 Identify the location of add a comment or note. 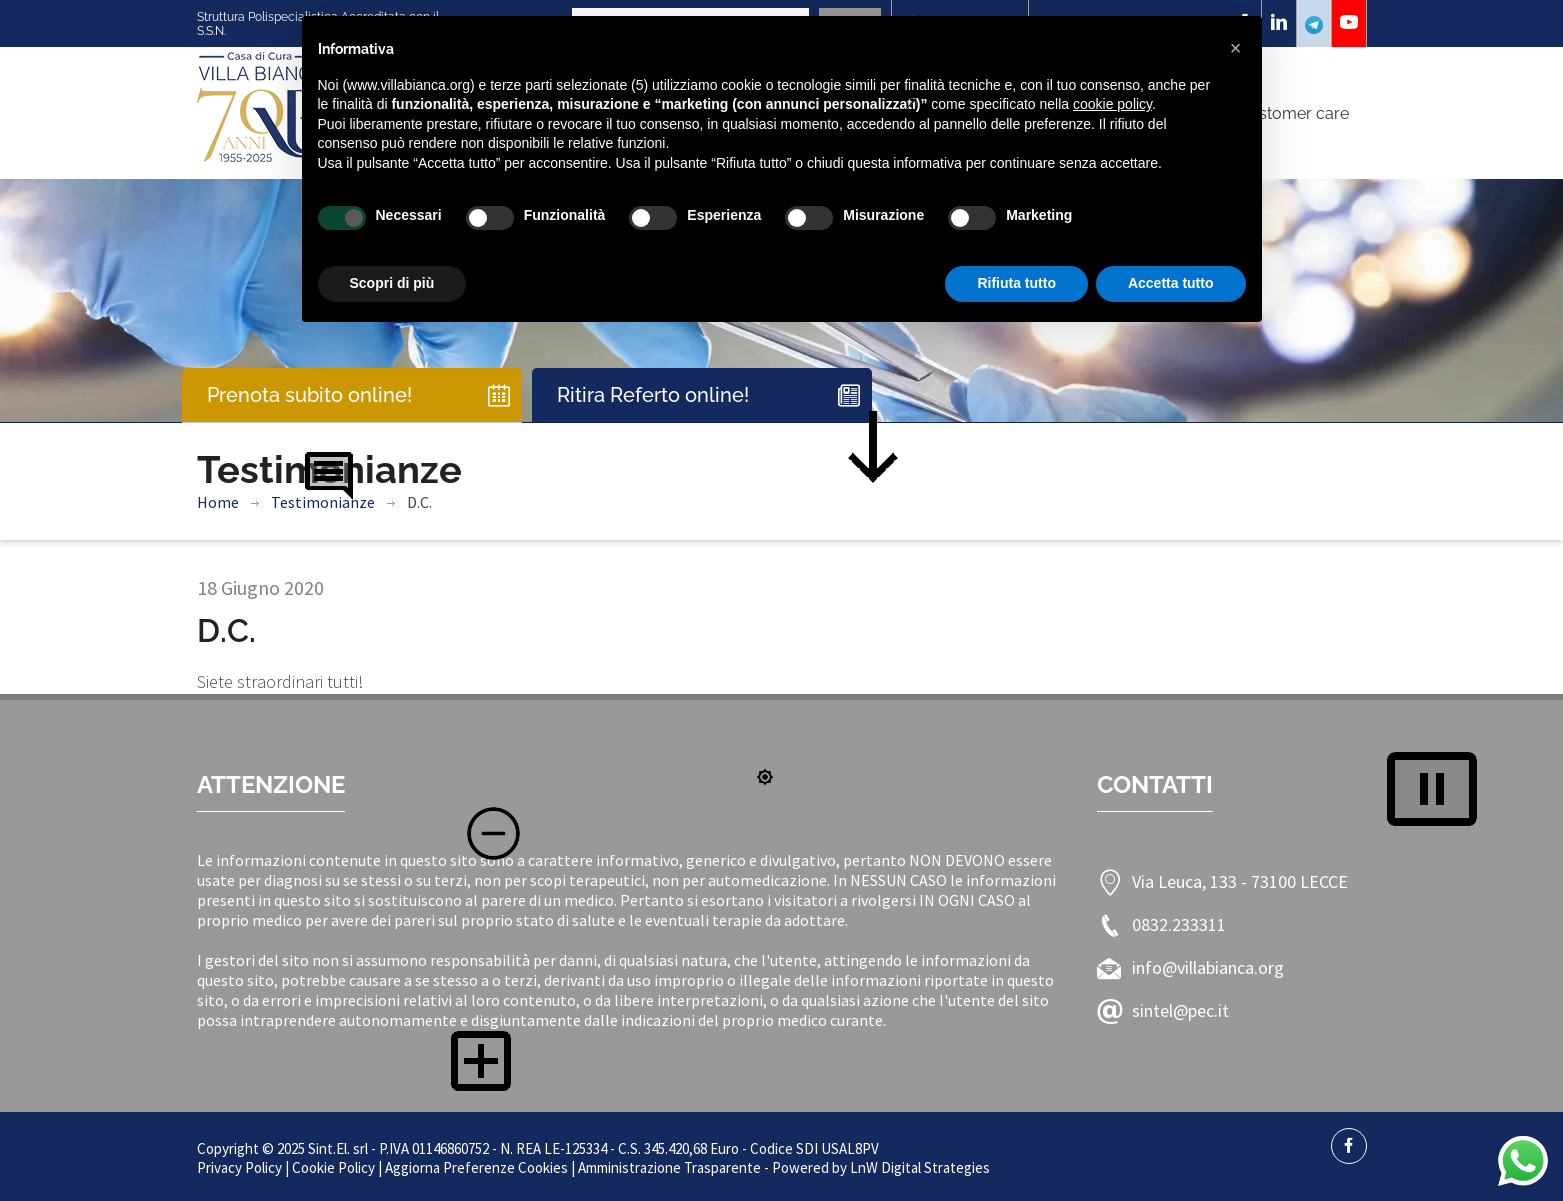
(329, 476).